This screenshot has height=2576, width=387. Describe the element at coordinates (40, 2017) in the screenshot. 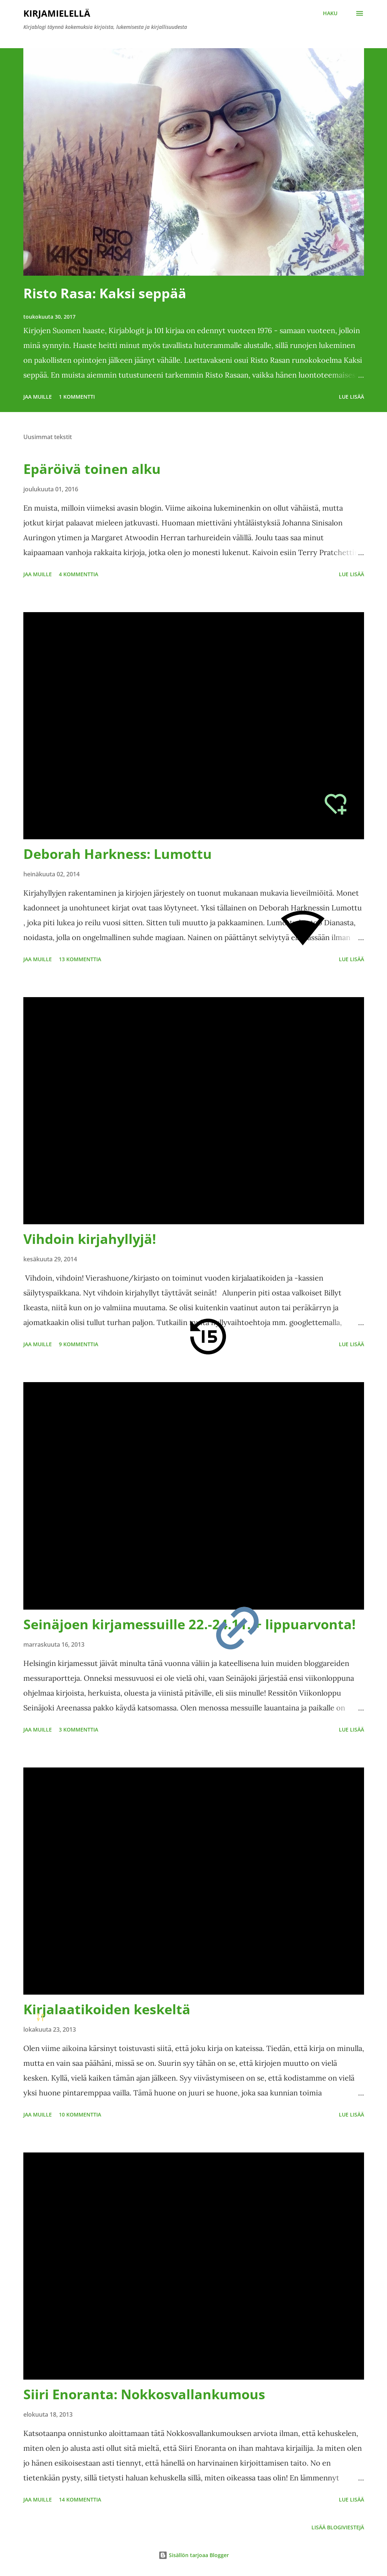

I see `sort numbers in descending order` at that location.